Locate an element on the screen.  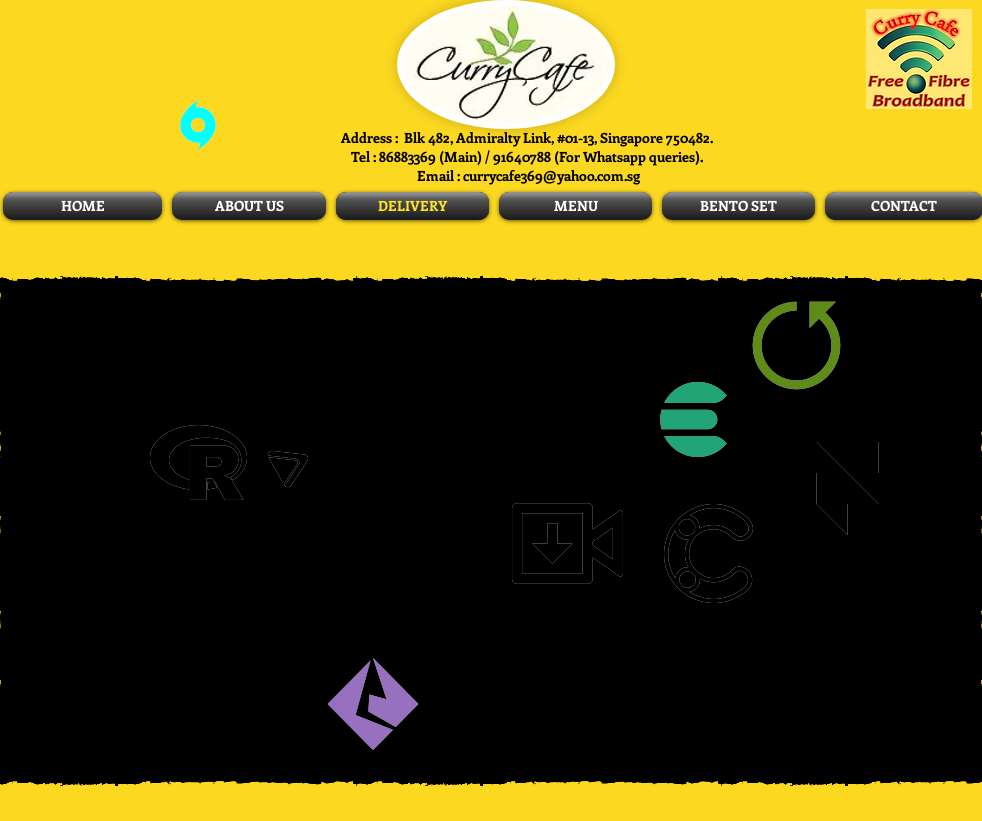
launch Origin gaming client is located at coordinates (198, 125).